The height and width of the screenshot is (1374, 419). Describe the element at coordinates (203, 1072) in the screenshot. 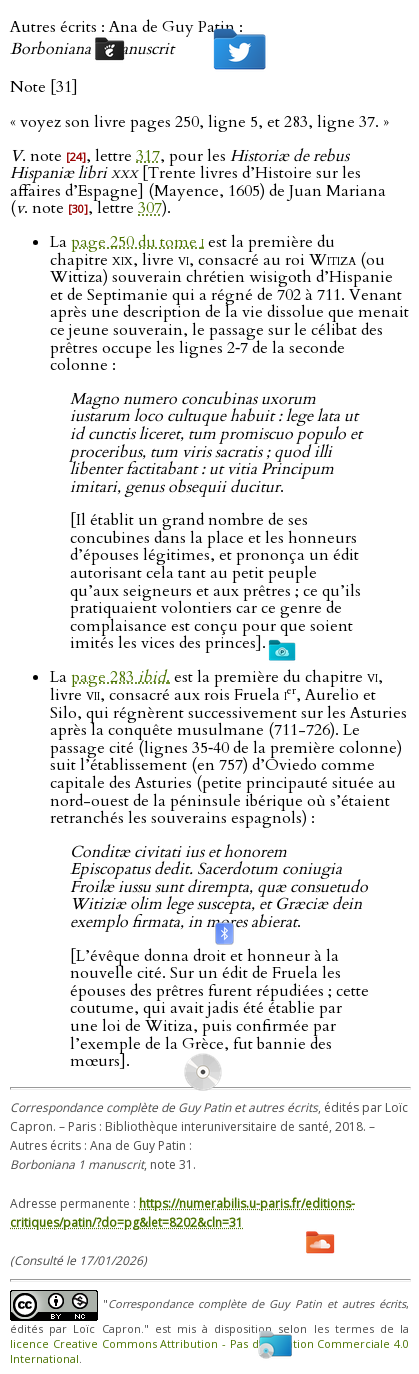

I see `access DVD drive or optical disc contents` at that location.